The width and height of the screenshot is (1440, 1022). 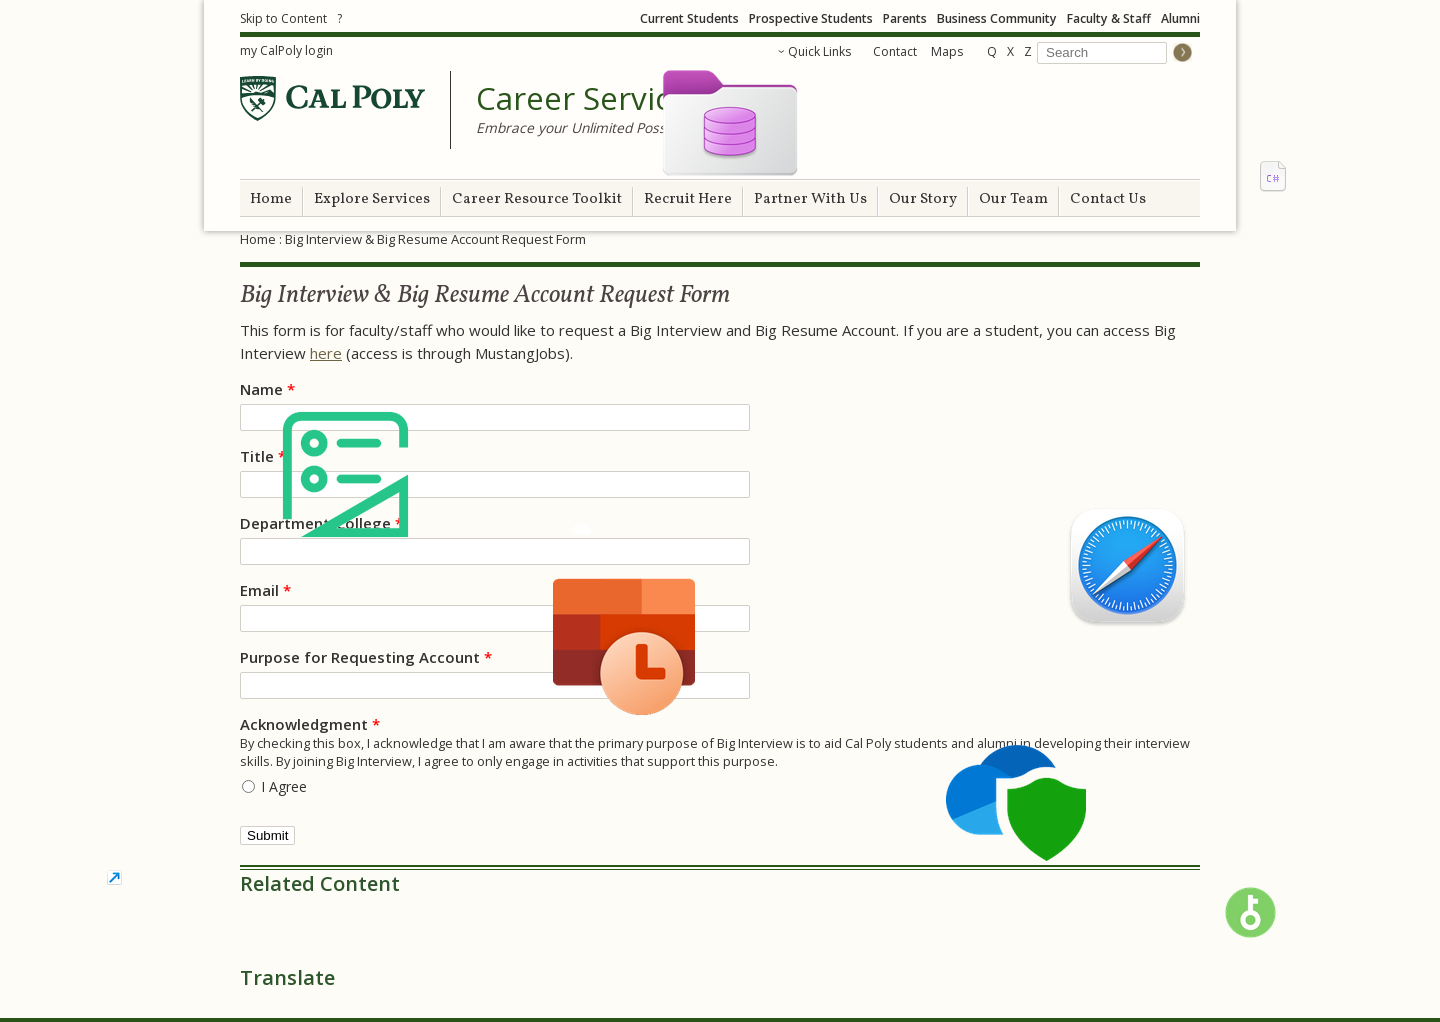 I want to click on indicates an unlocked or decrypted file/folder, so click(x=1250, y=912).